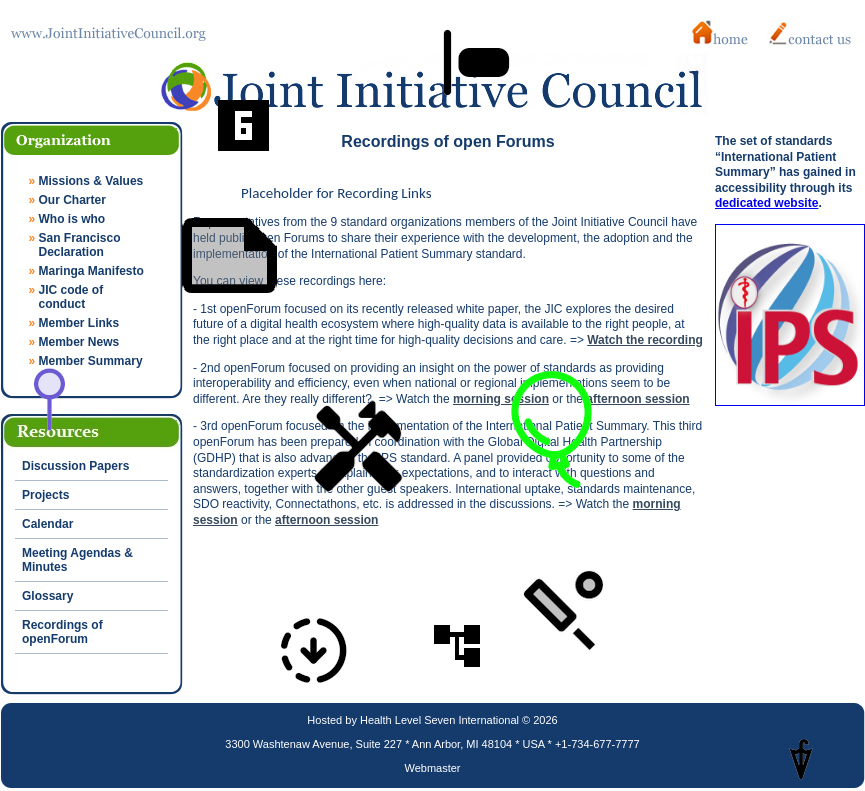  Describe the element at coordinates (801, 760) in the screenshot. I see `indicates rainy weather conditions` at that location.